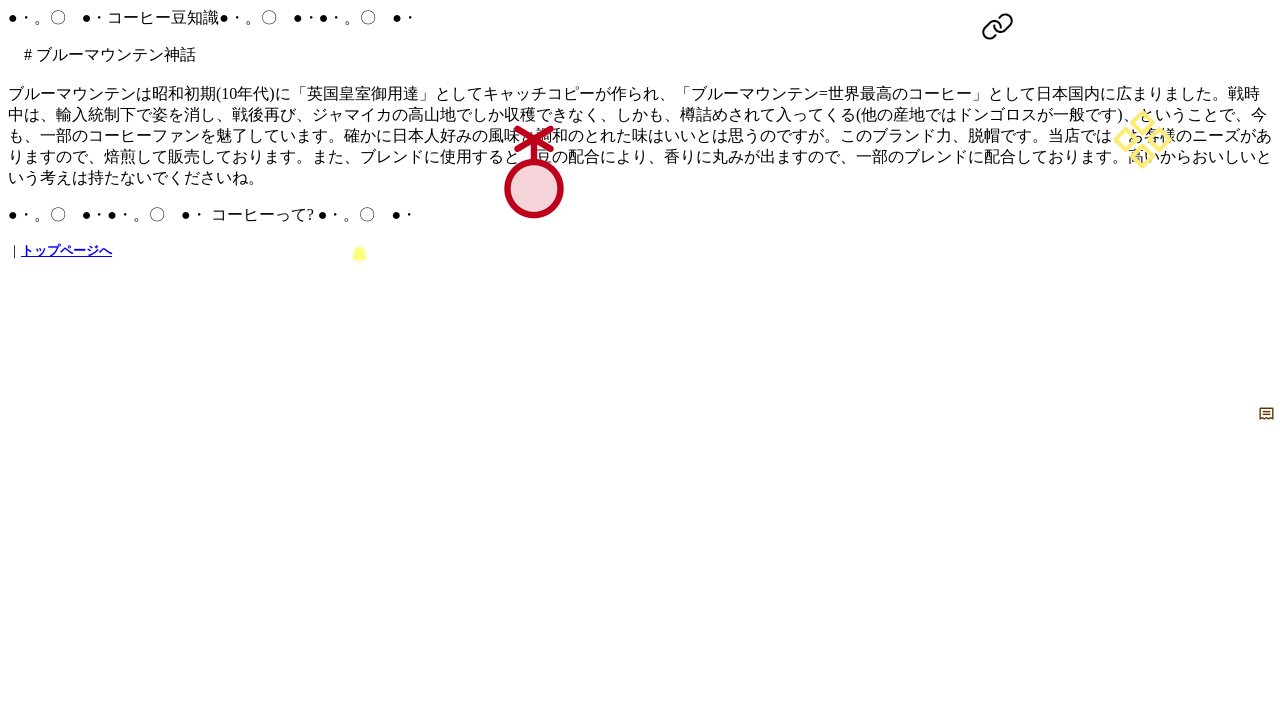  What do you see at coordinates (997, 26) in the screenshot?
I see `copy or share a link` at bounding box center [997, 26].